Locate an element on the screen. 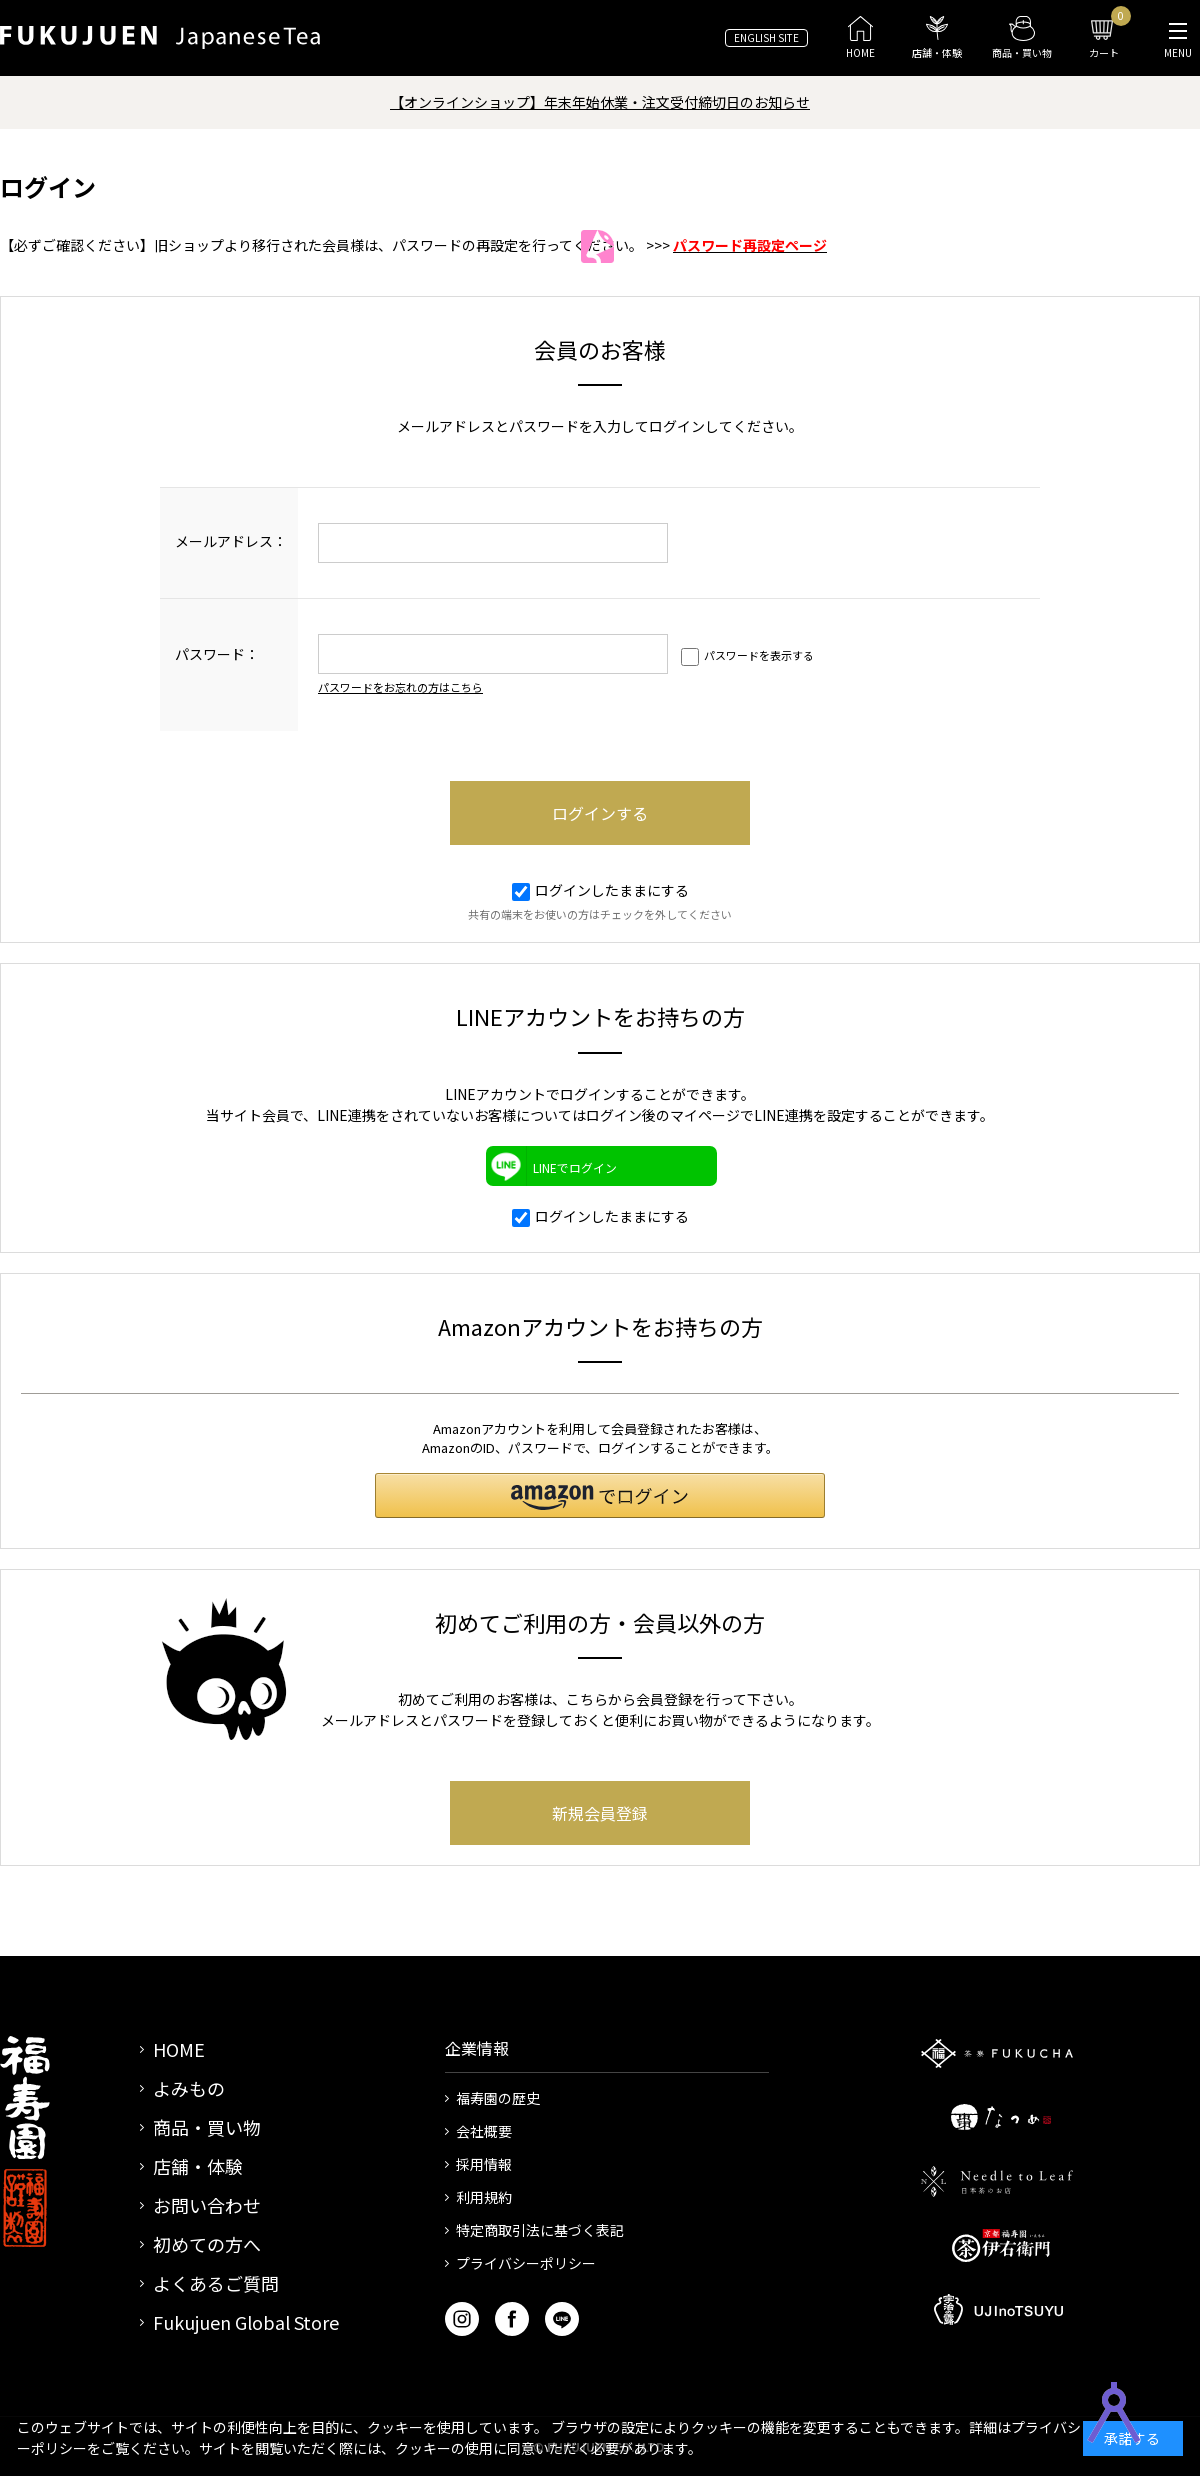 The height and width of the screenshot is (2476, 1200). link to sessionize speaker profile is located at coordinates (597, 246).